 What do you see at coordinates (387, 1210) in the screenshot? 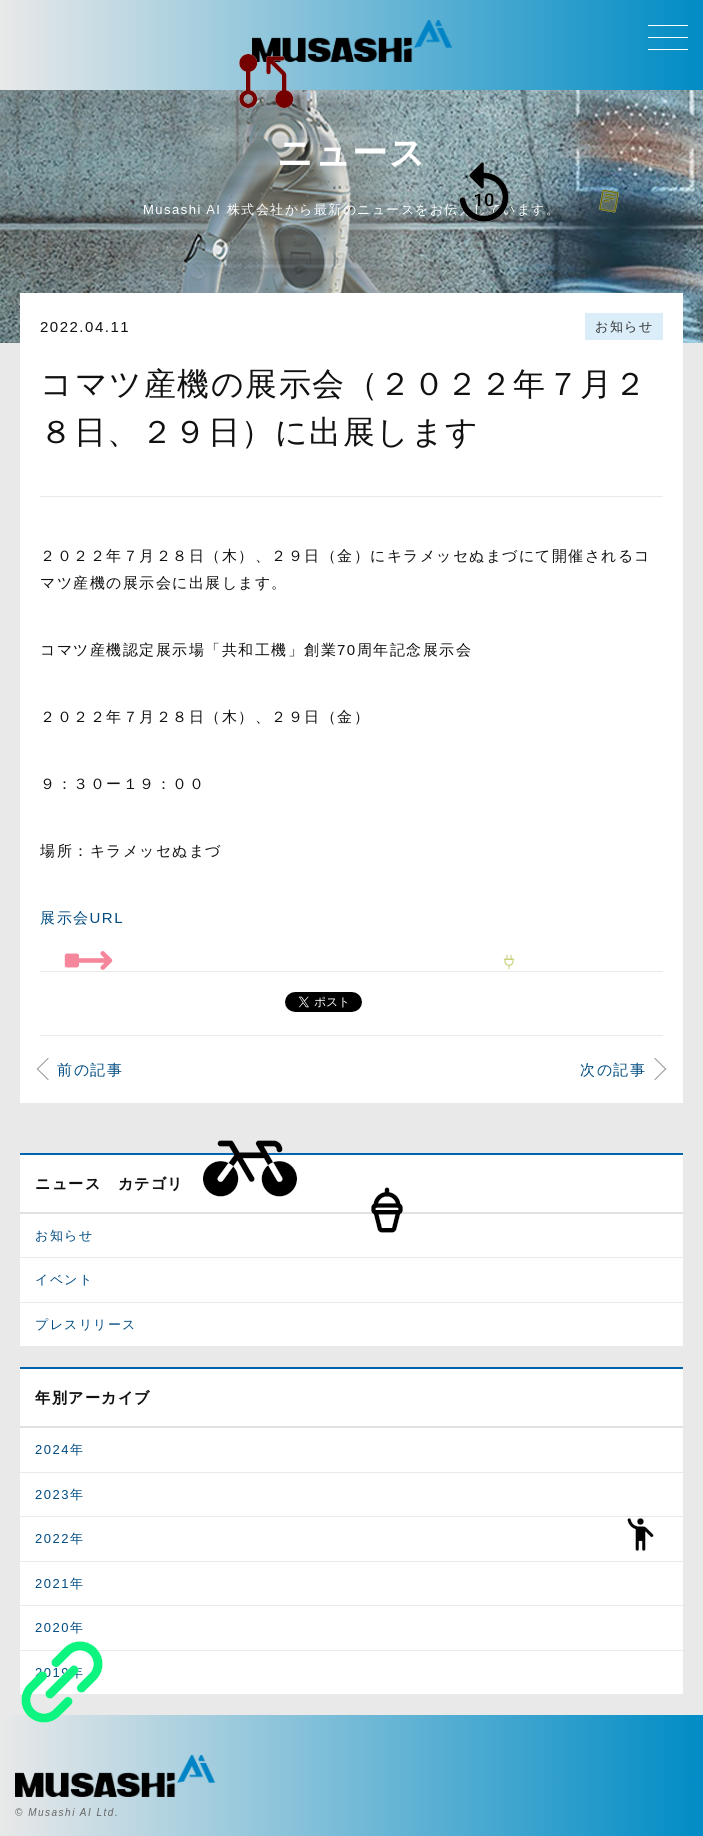
I see `browse smoothie or milkshake options` at bounding box center [387, 1210].